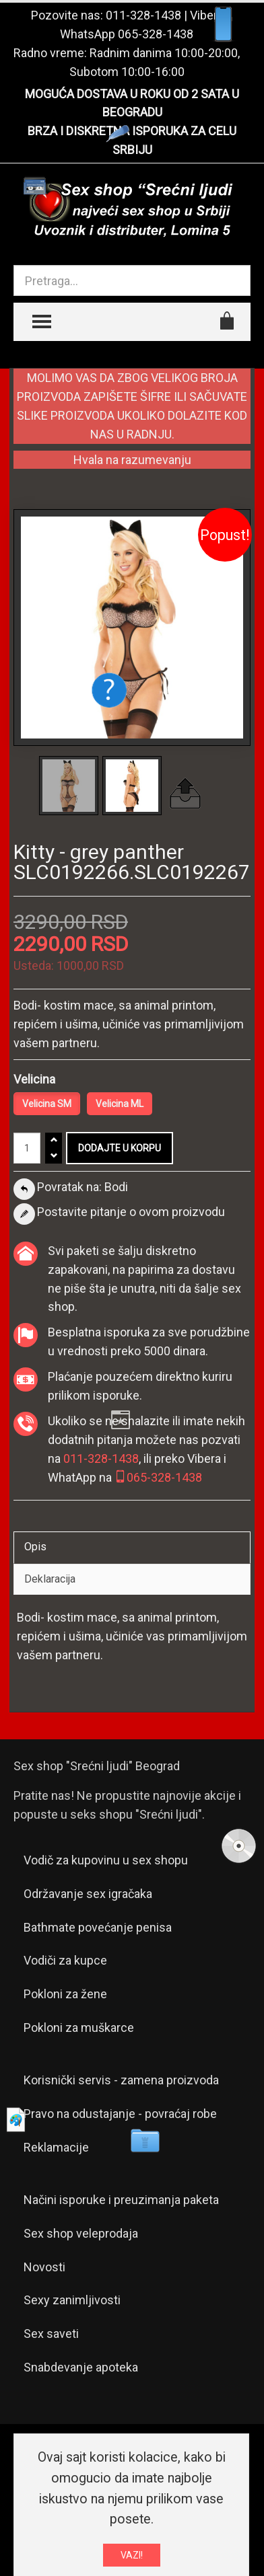  Describe the element at coordinates (108, 689) in the screenshot. I see `indicates help or additional information is available` at that location.